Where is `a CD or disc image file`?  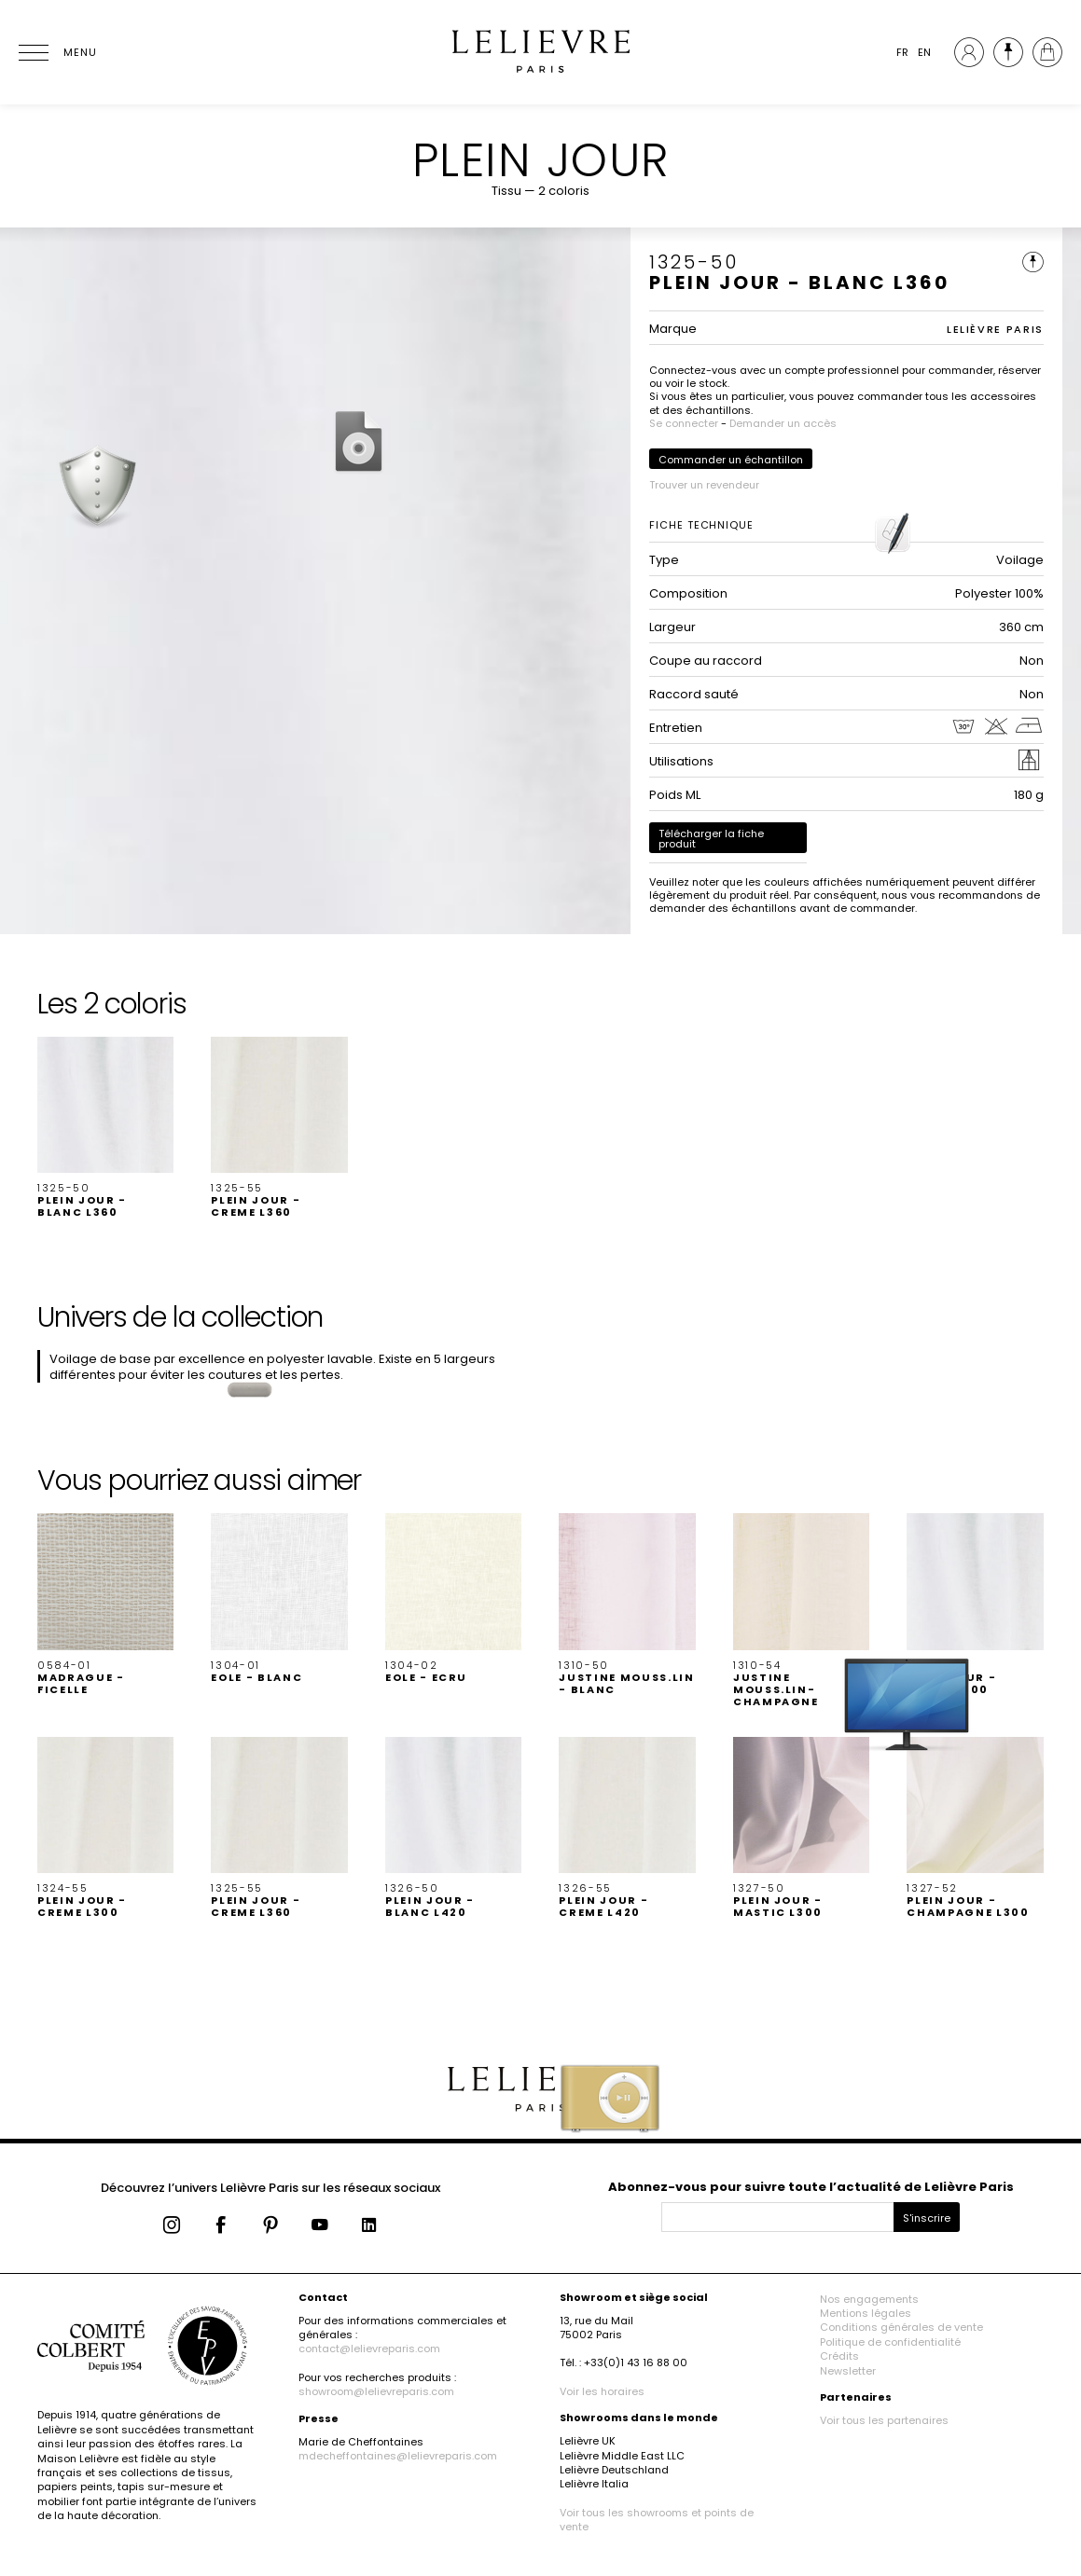
a CD or disc image file is located at coordinates (358, 442).